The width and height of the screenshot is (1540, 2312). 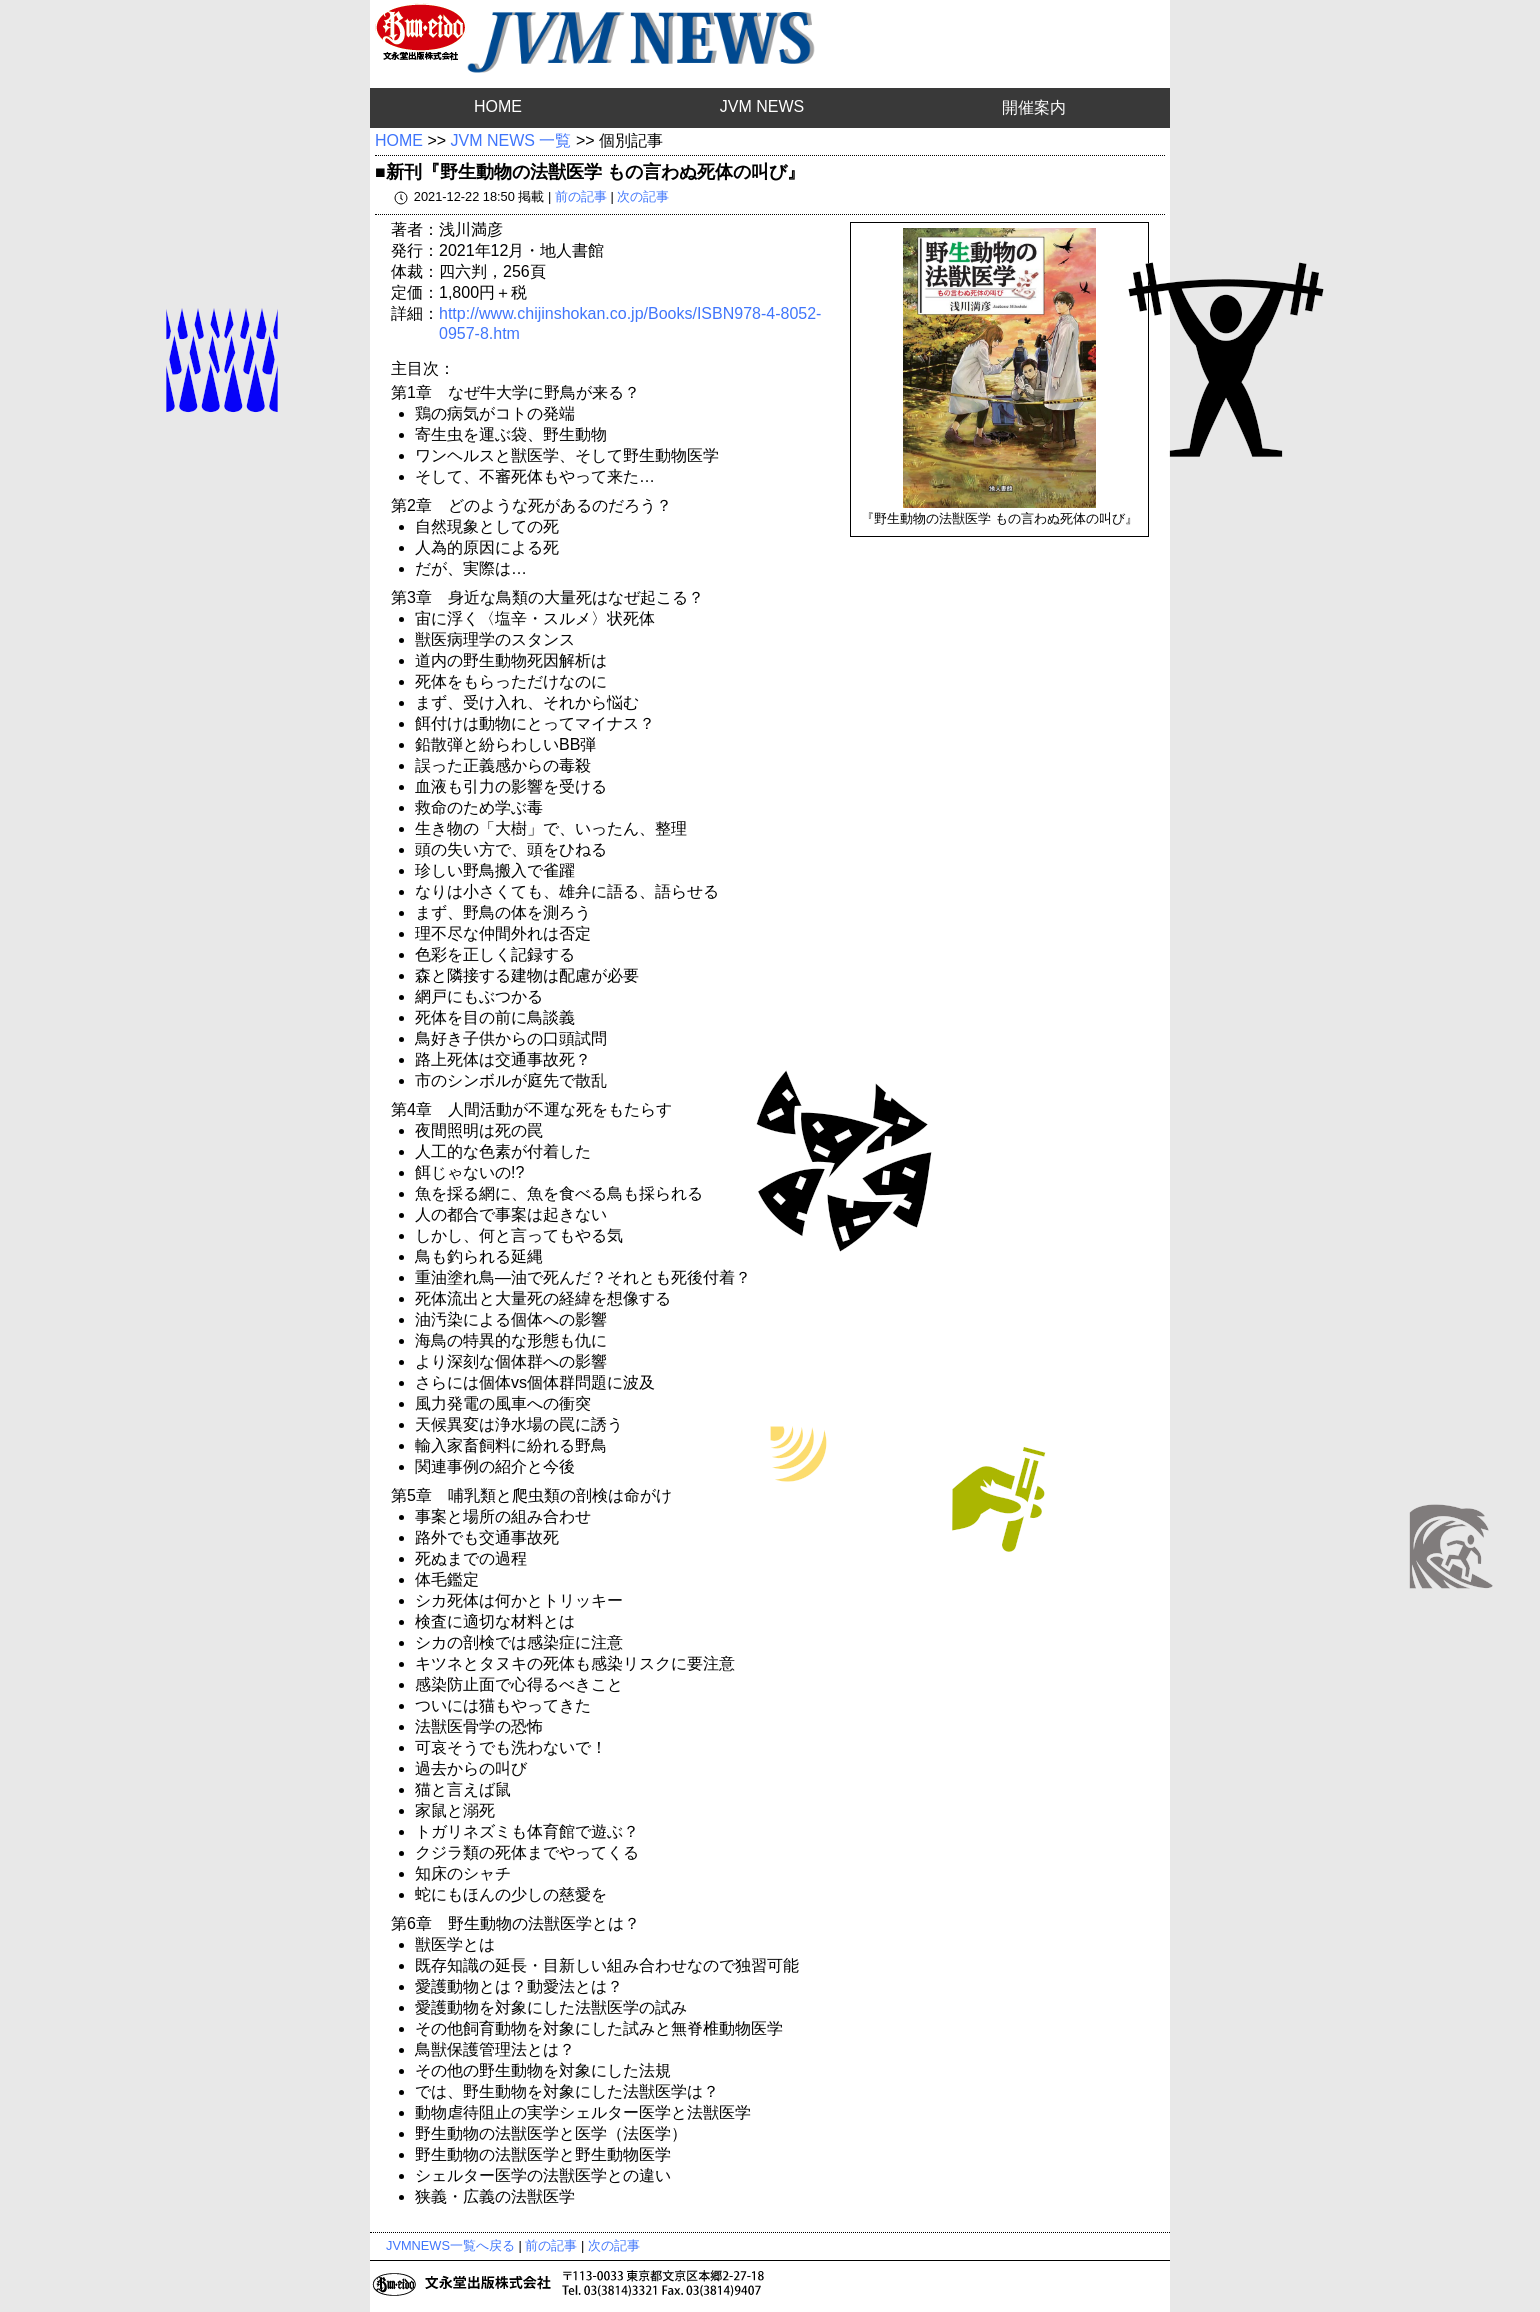 I want to click on indicates a spike trap or hazard zone, so click(x=222, y=357).